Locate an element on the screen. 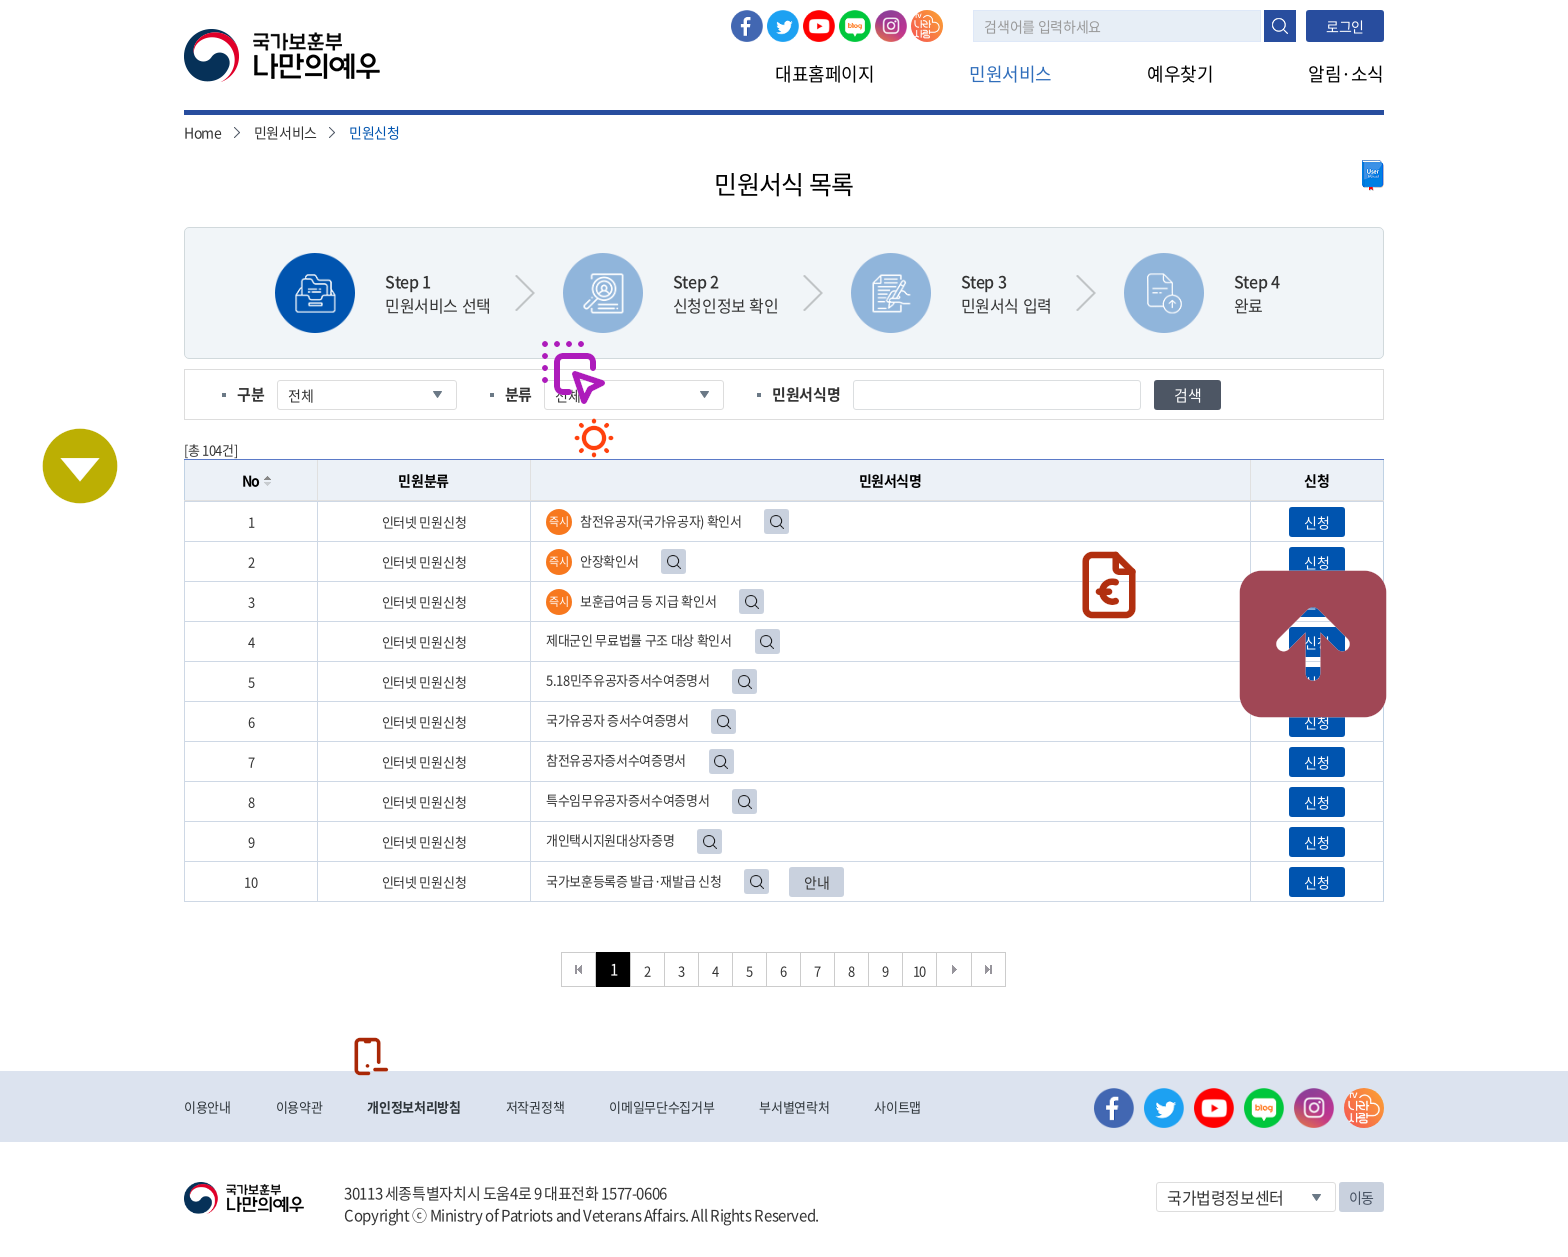 The image size is (1568, 1257). expand dropdown menu or content is located at coordinates (80, 466).